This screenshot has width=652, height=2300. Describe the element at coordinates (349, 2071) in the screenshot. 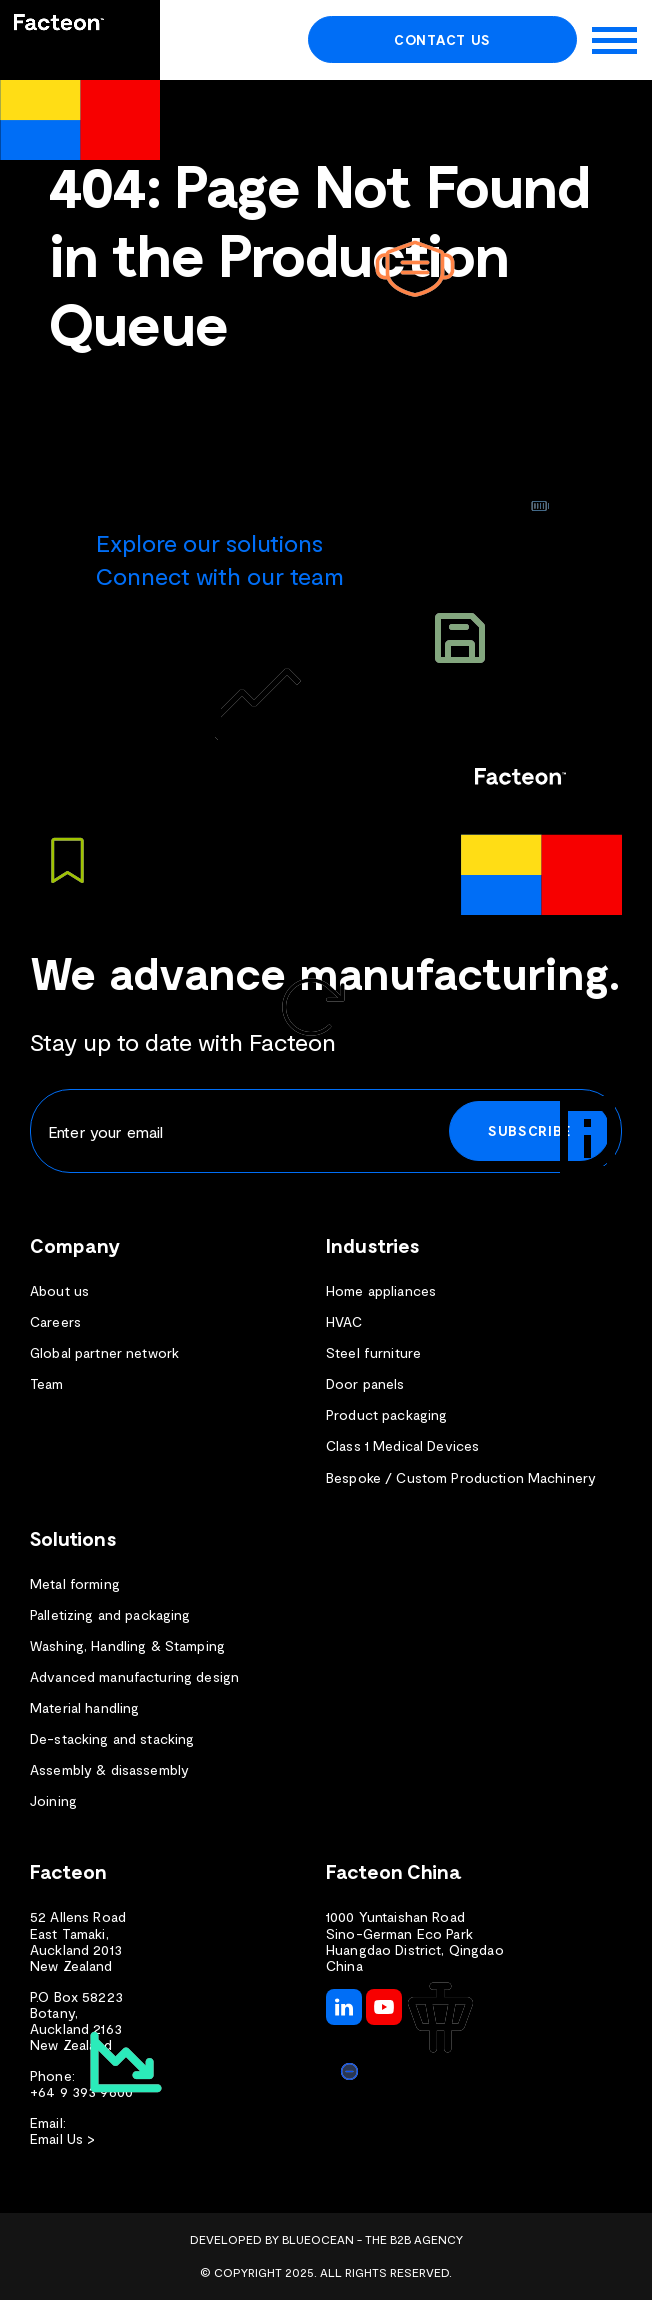

I see `remove an item from a list` at that location.